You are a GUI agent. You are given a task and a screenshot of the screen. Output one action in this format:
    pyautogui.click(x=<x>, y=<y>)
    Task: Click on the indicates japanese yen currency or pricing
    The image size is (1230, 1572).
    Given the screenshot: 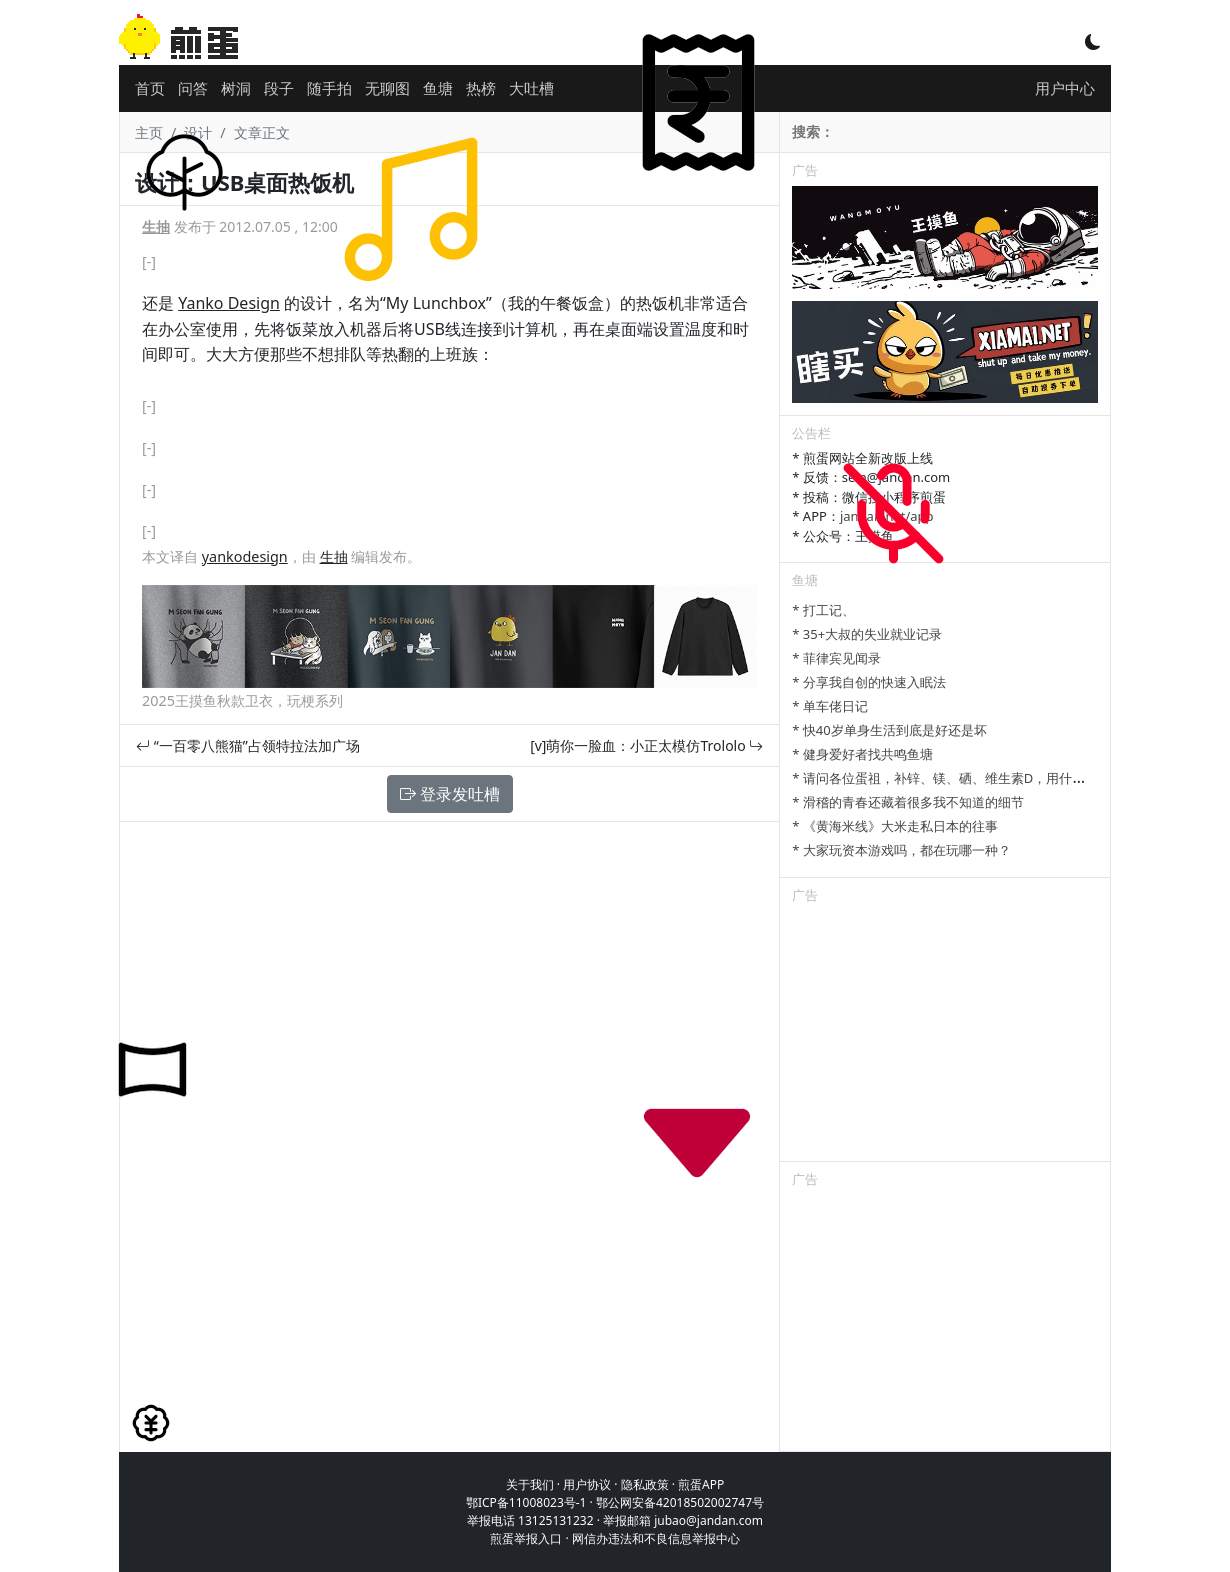 What is the action you would take?
    pyautogui.click(x=151, y=1423)
    